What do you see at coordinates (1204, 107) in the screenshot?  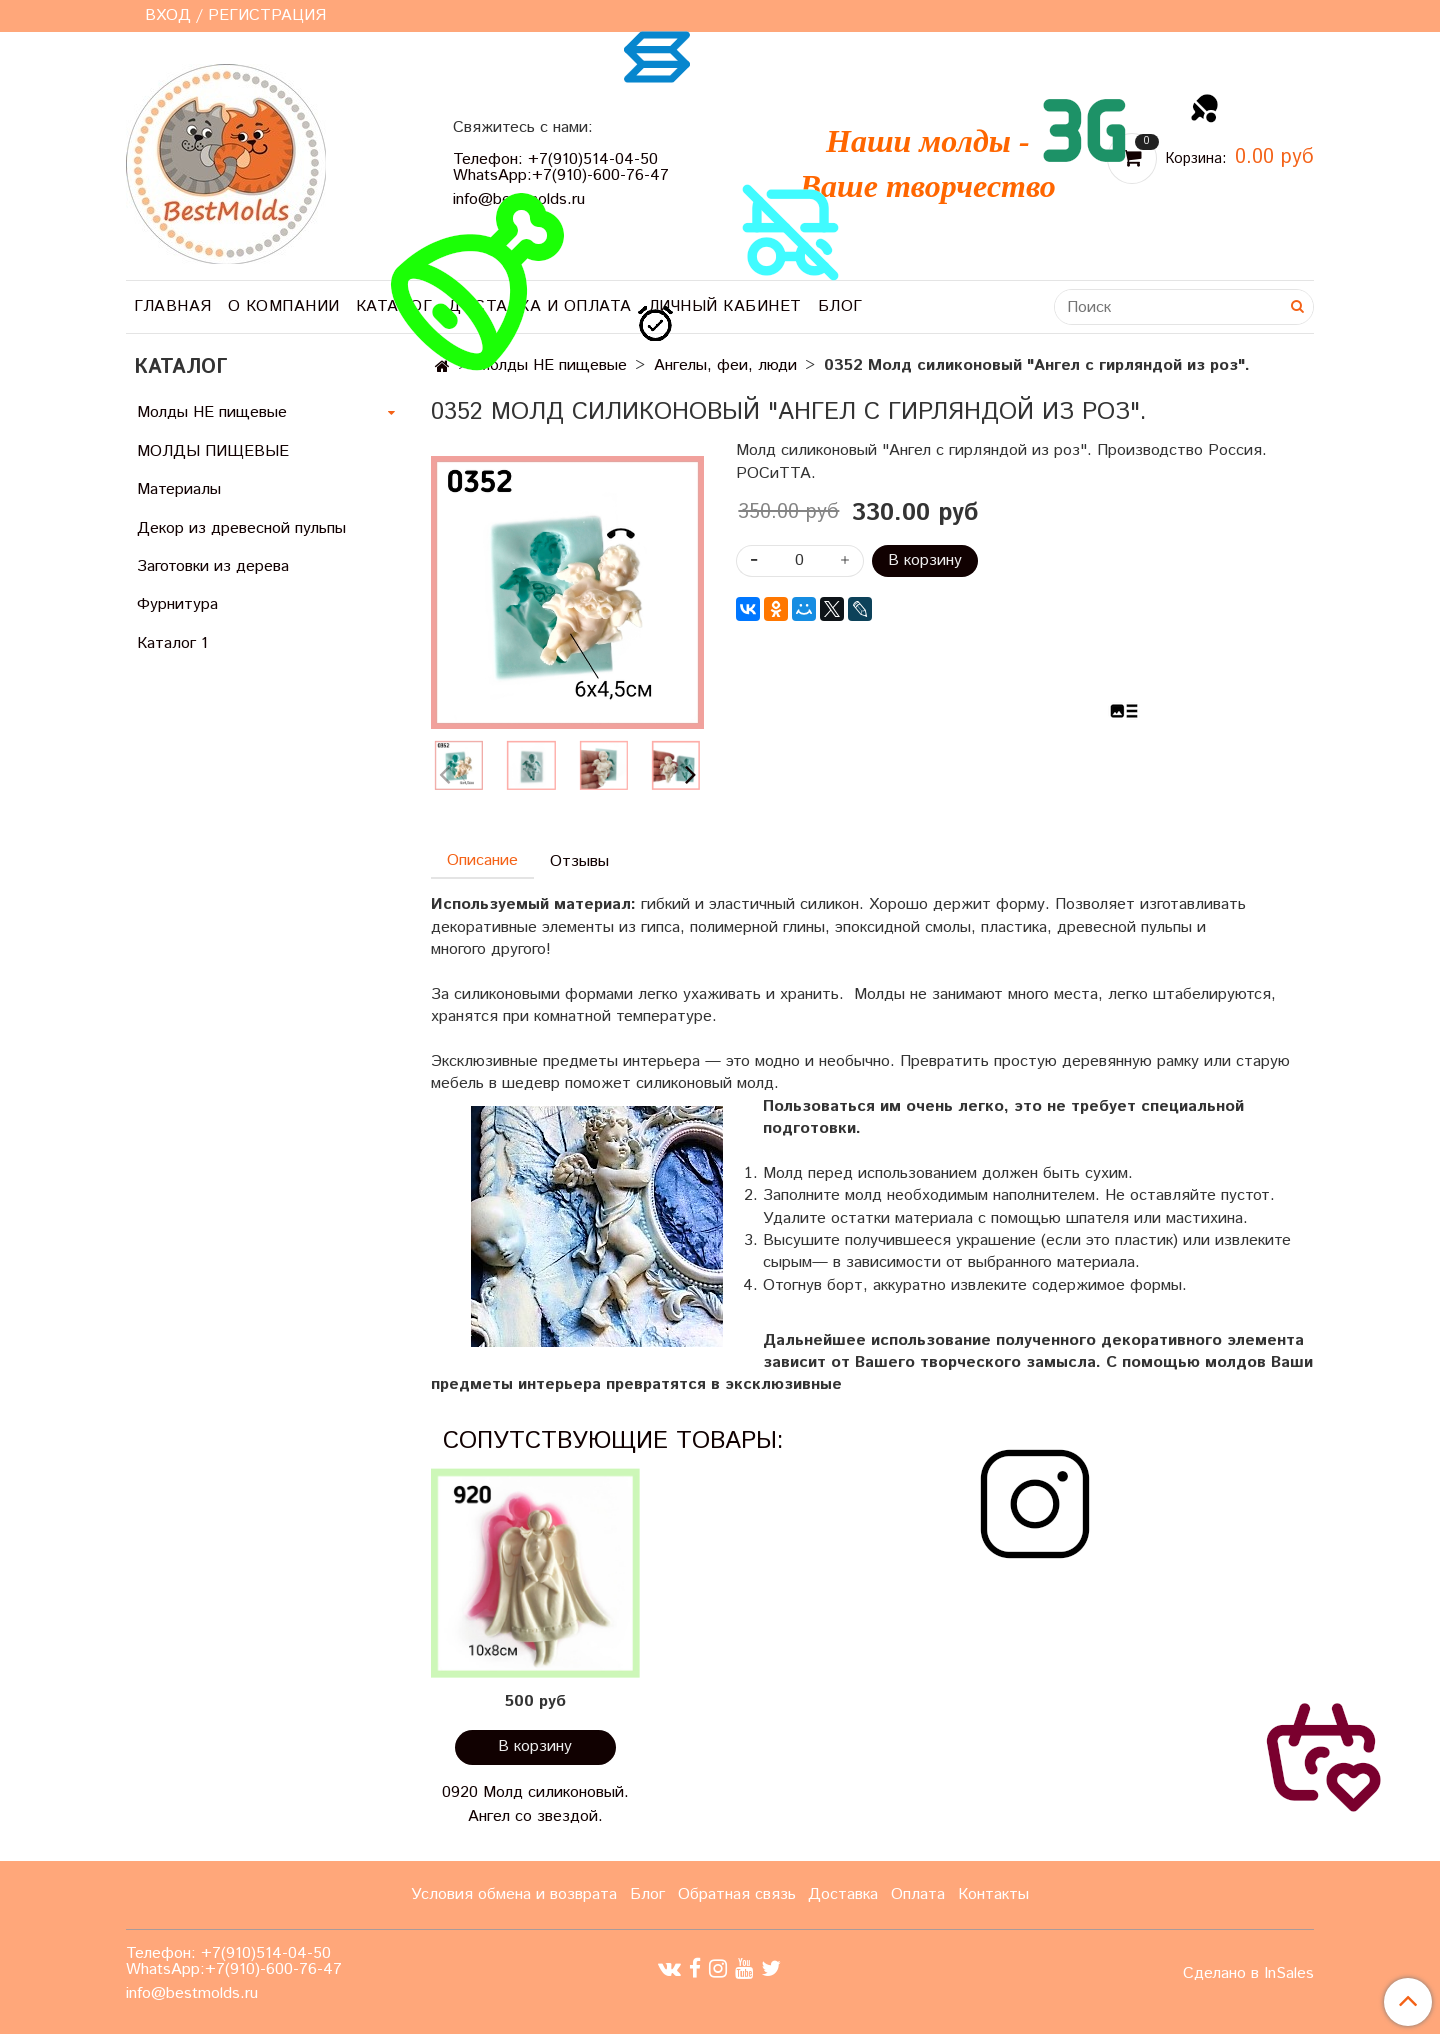 I see `access ping pong or table tennis games` at bounding box center [1204, 107].